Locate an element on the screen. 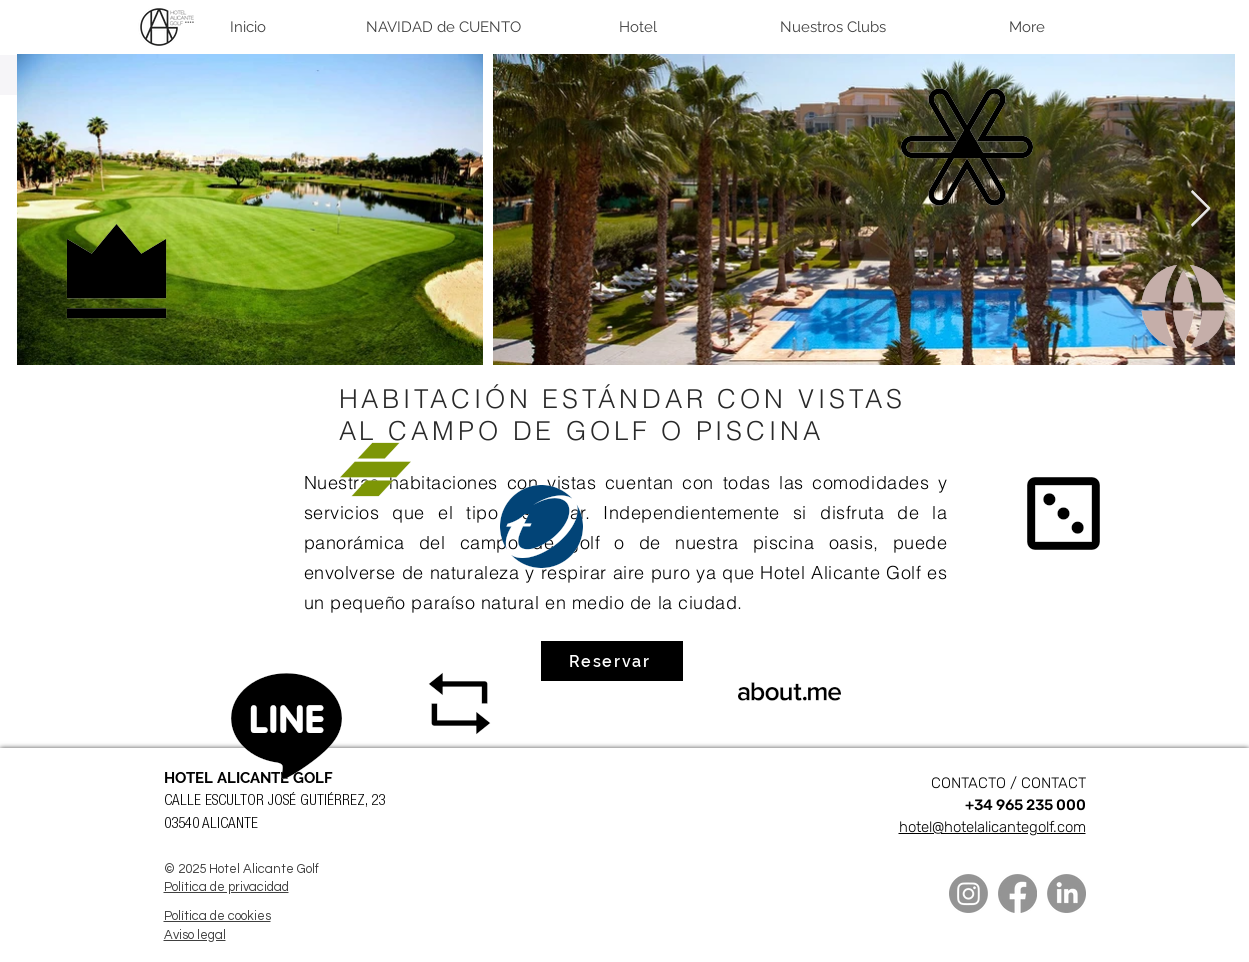 The width and height of the screenshot is (1249, 962). trend micro logo is located at coordinates (541, 526).